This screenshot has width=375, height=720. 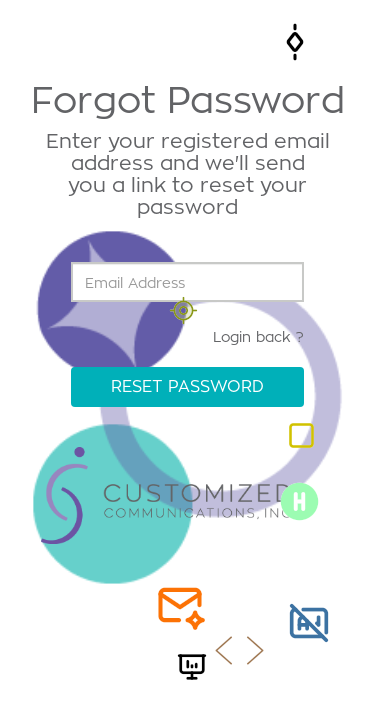 What do you see at coordinates (183, 310) in the screenshot?
I see `get current location` at bounding box center [183, 310].